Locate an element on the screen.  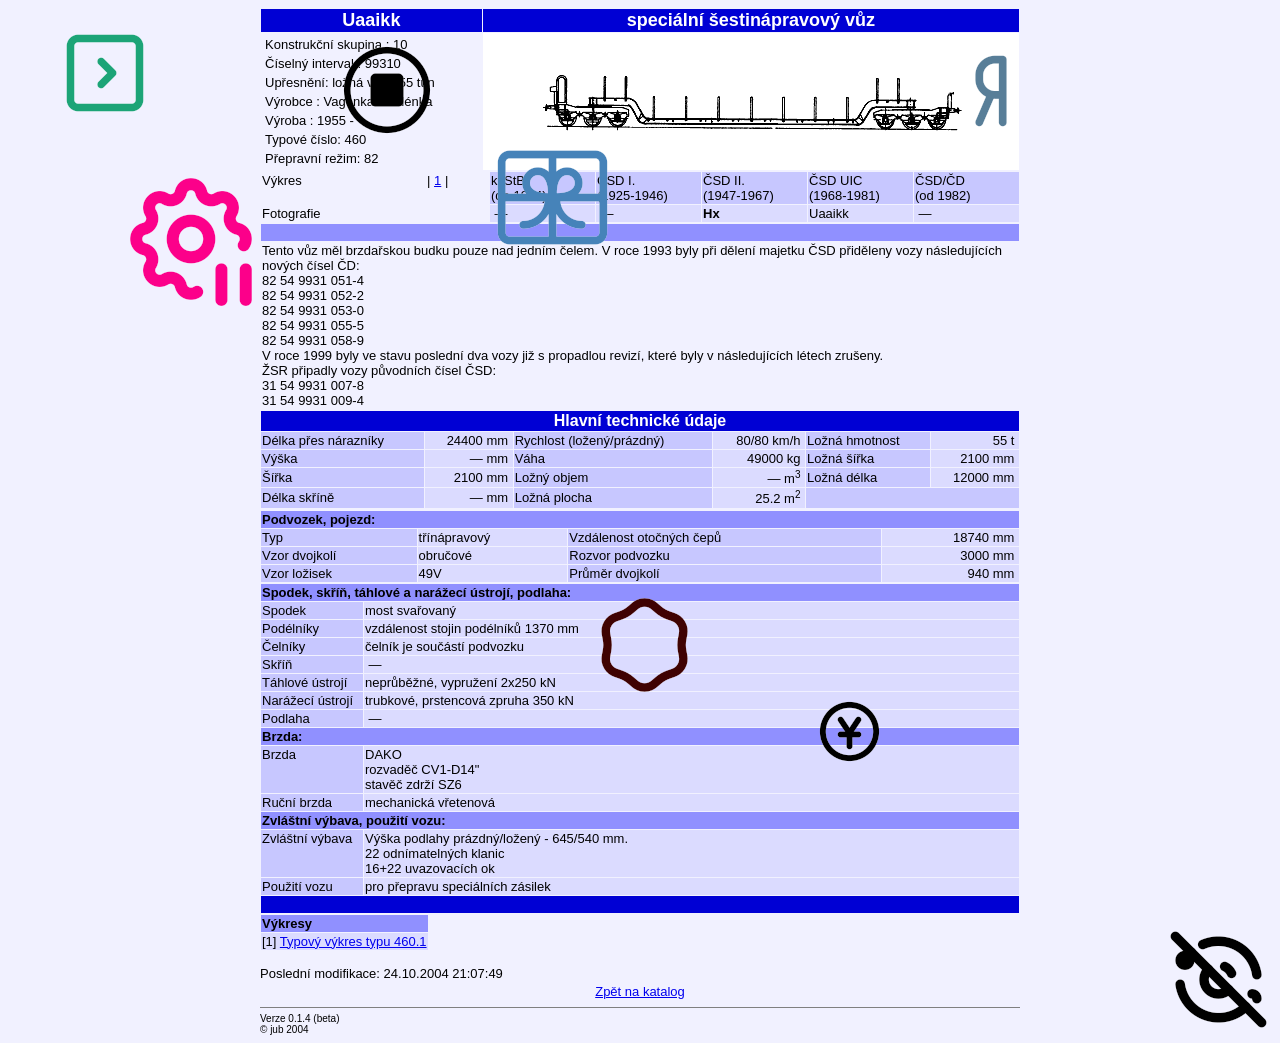
navigate to the next item or page is located at coordinates (105, 73).